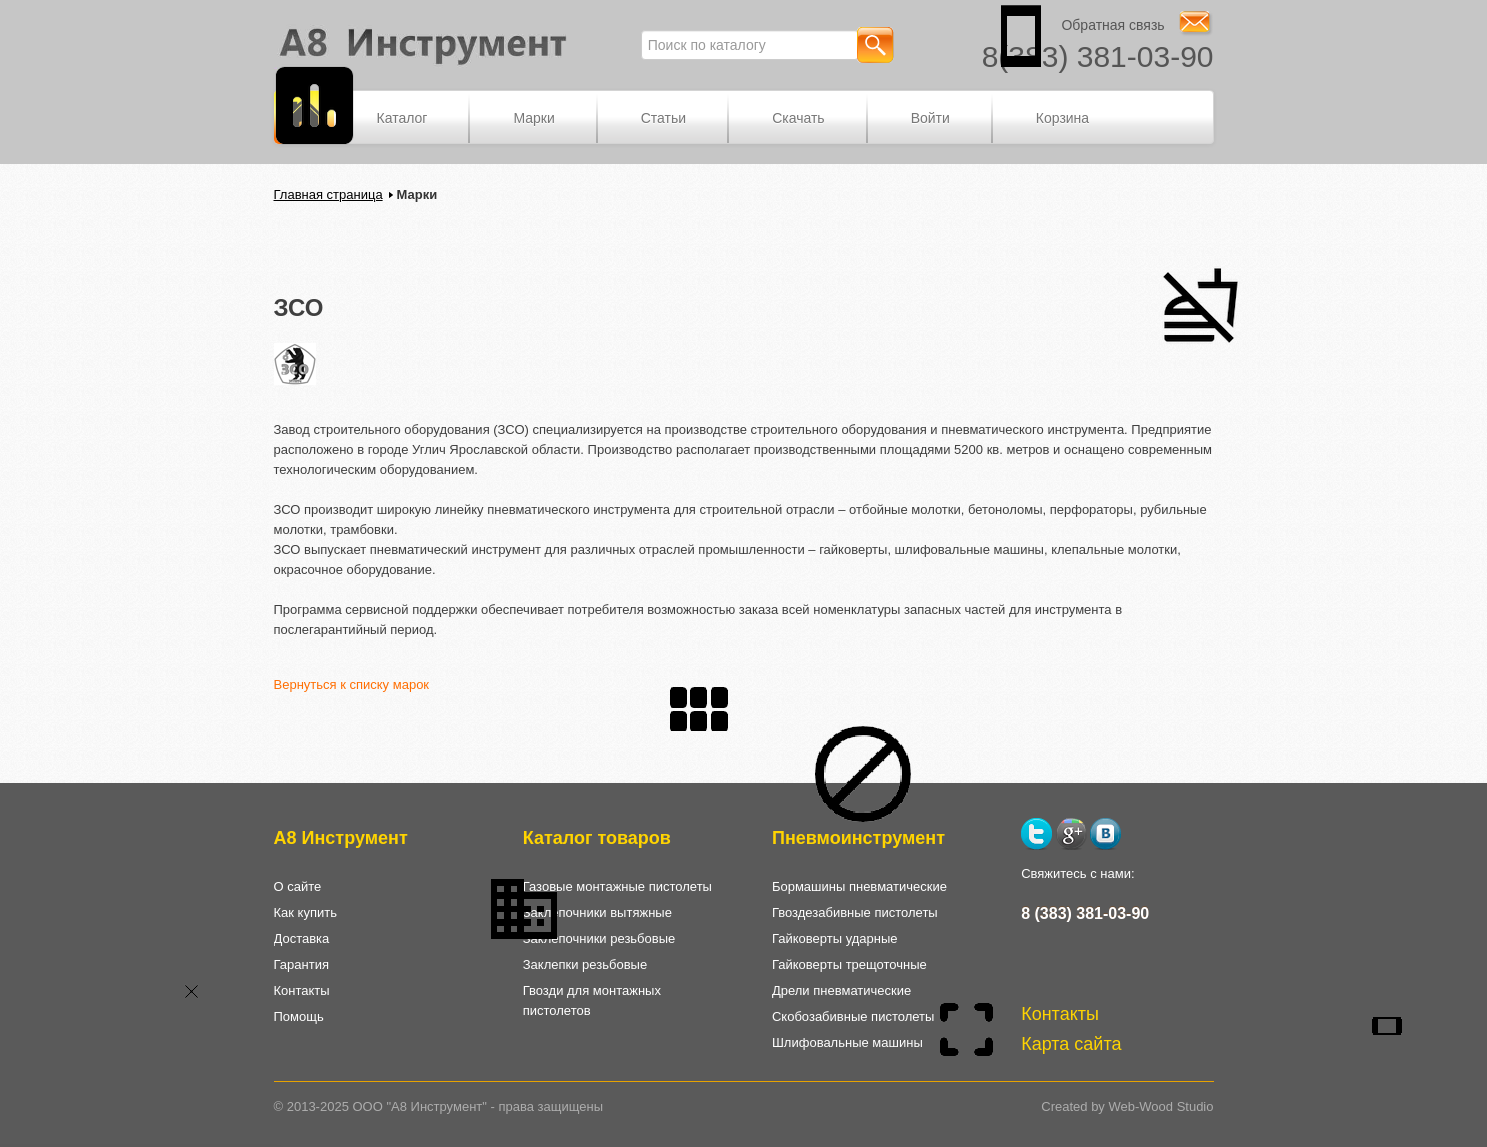 The image size is (1487, 1147). I want to click on indicates mobile device or smartphone view, so click(1021, 36).